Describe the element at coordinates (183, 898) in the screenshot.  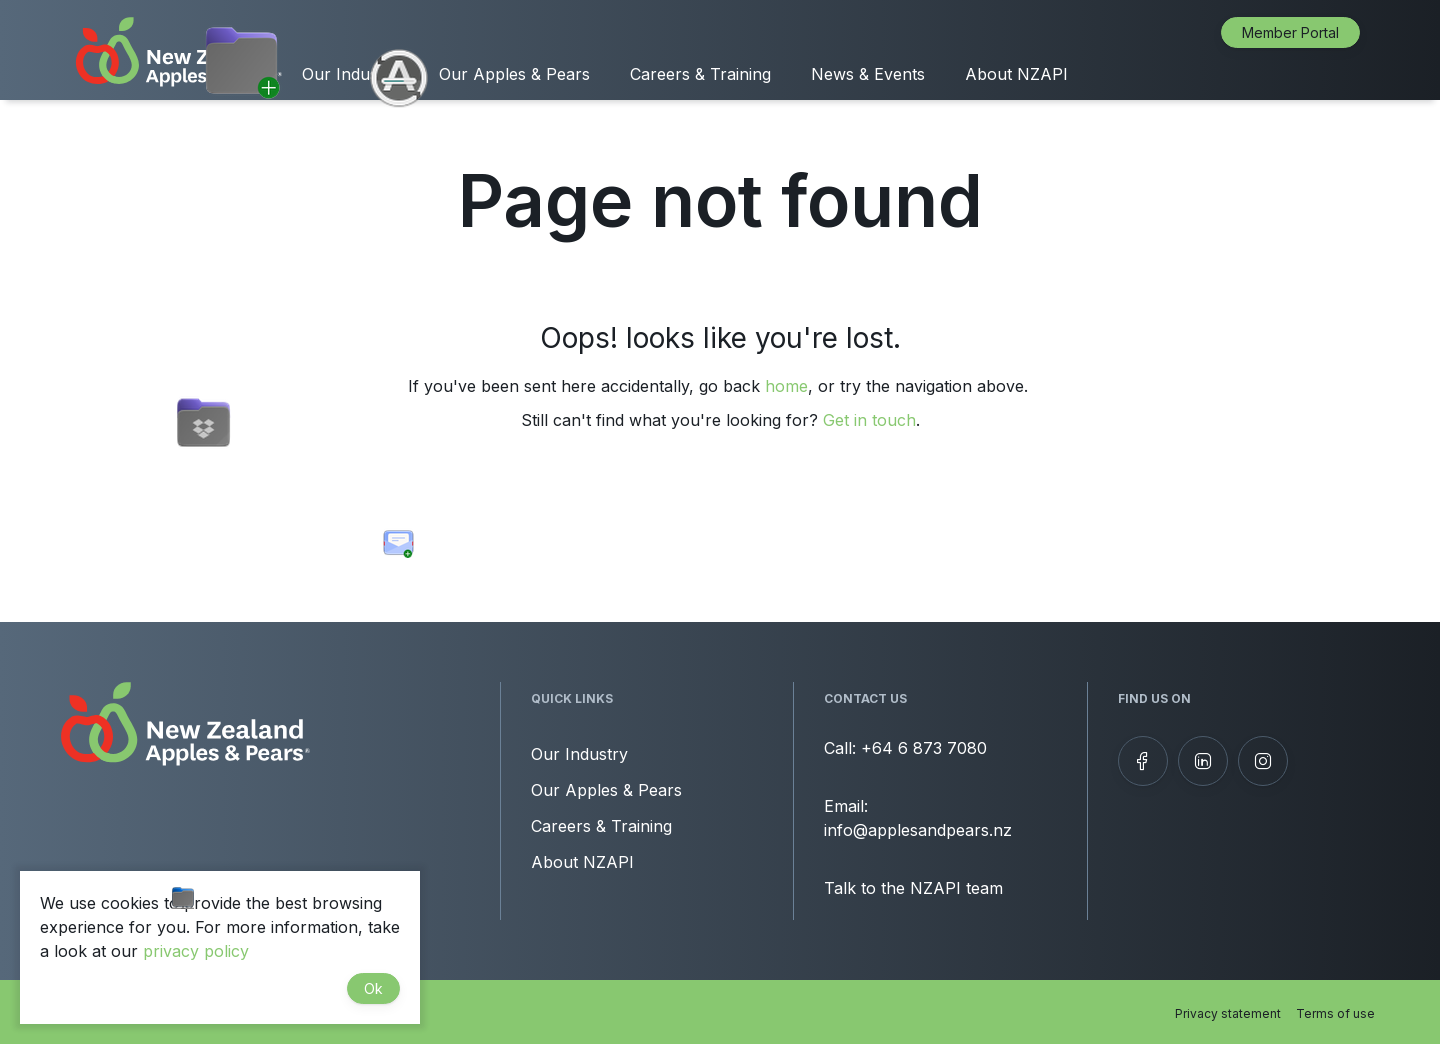
I see `access a remote or network folder` at that location.